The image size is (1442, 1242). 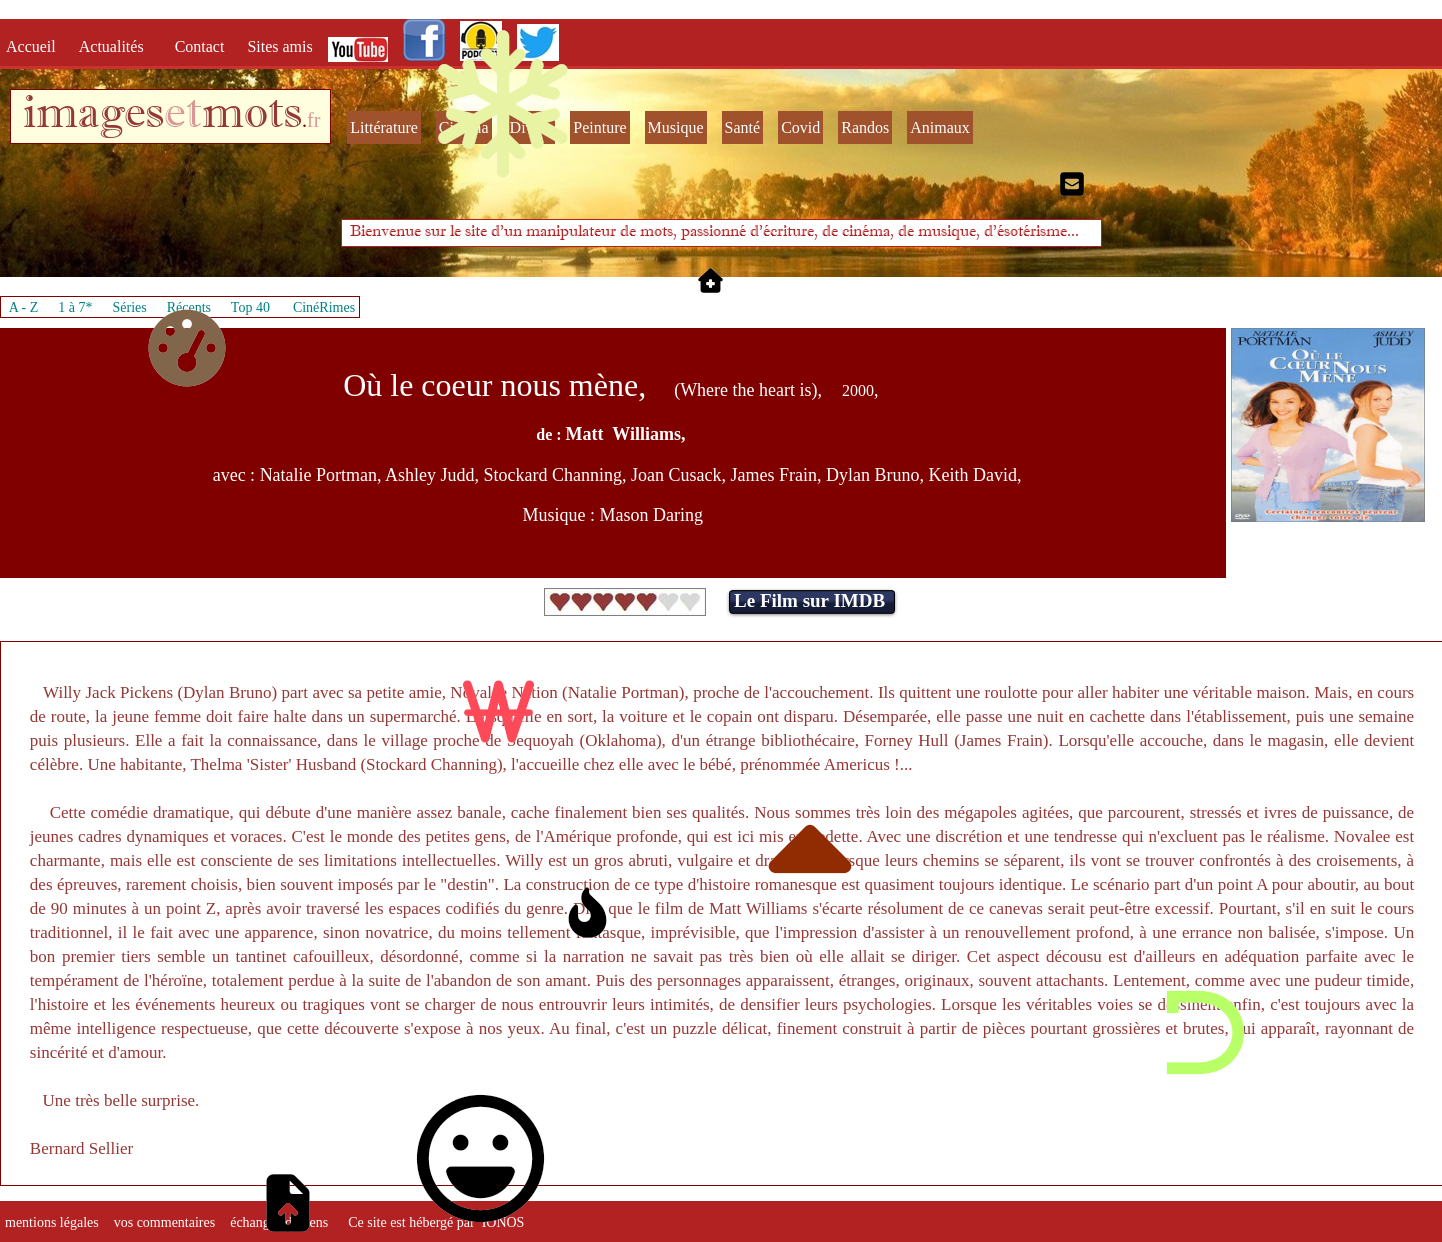 I want to click on sort items in ascending order, so click(x=810, y=880).